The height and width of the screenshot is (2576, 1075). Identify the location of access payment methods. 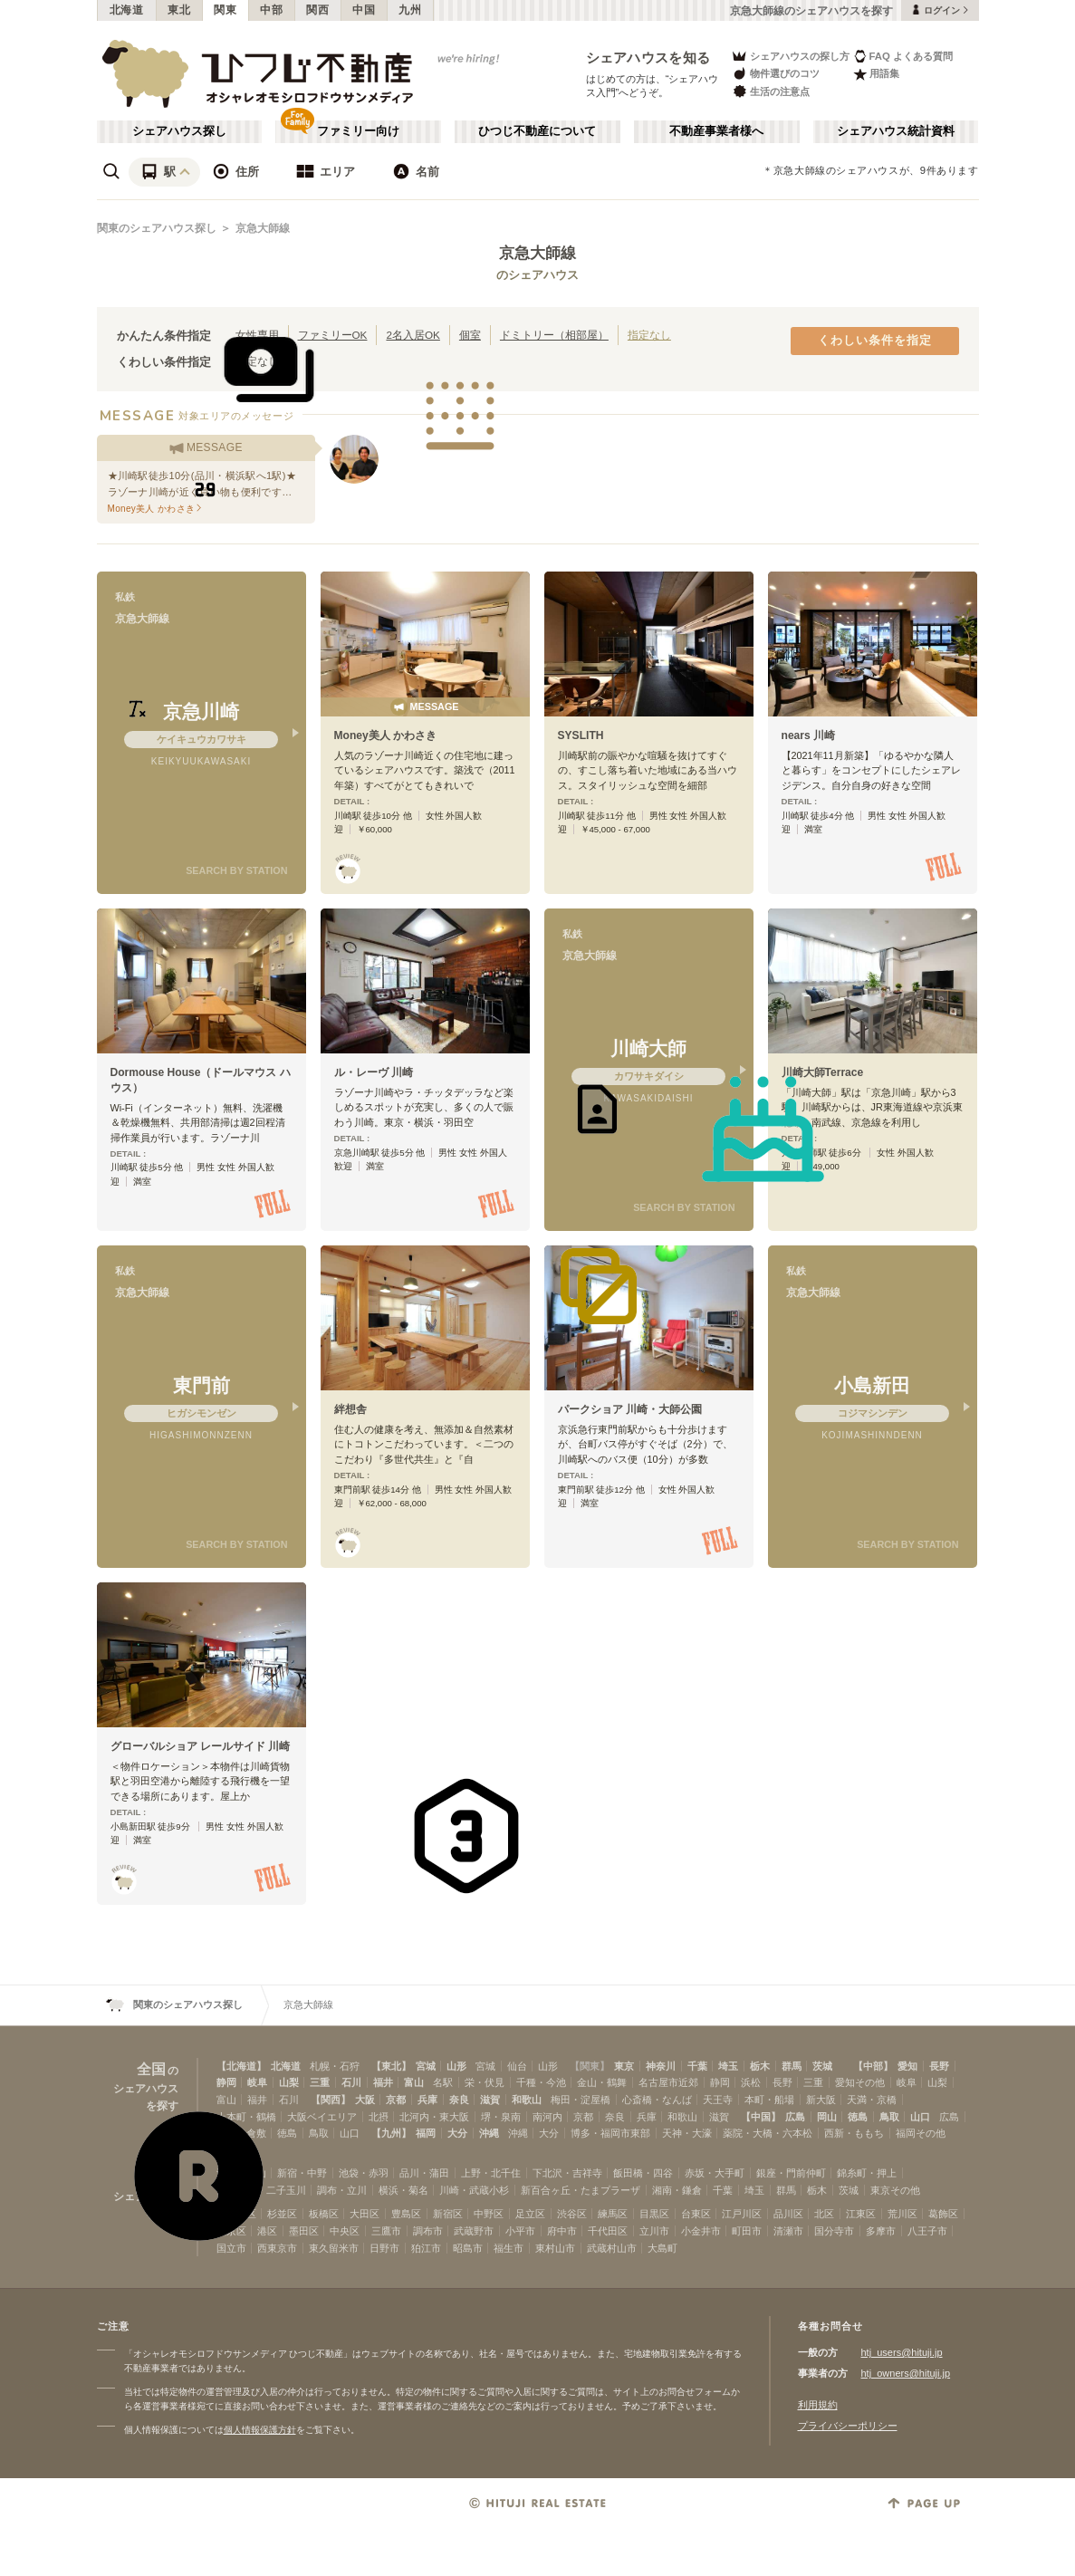
(269, 370).